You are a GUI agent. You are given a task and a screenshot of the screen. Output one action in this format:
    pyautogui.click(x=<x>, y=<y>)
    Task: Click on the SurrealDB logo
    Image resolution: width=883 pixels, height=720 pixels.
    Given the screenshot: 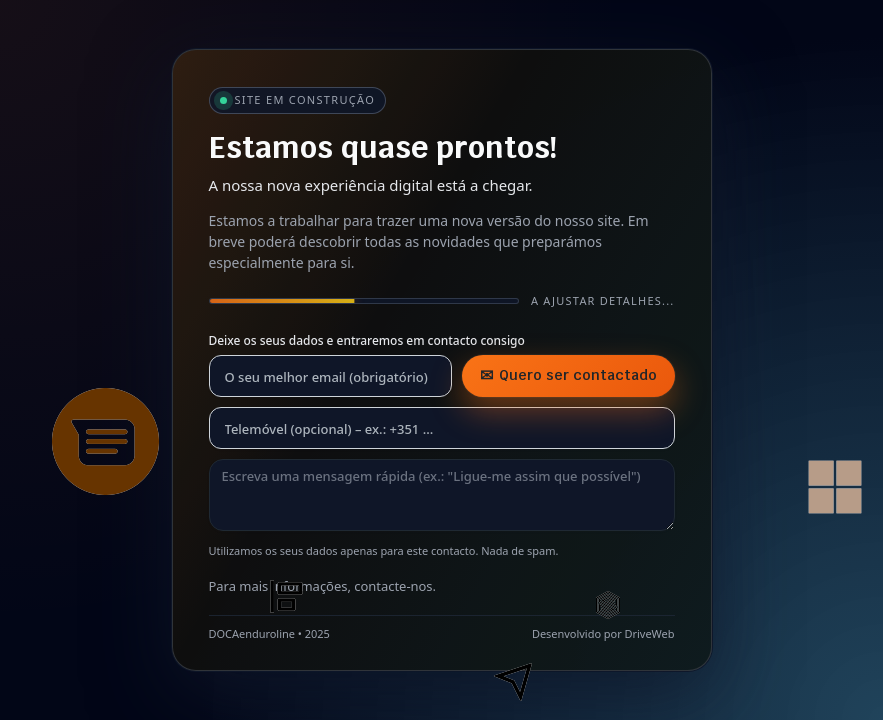 What is the action you would take?
    pyautogui.click(x=608, y=605)
    